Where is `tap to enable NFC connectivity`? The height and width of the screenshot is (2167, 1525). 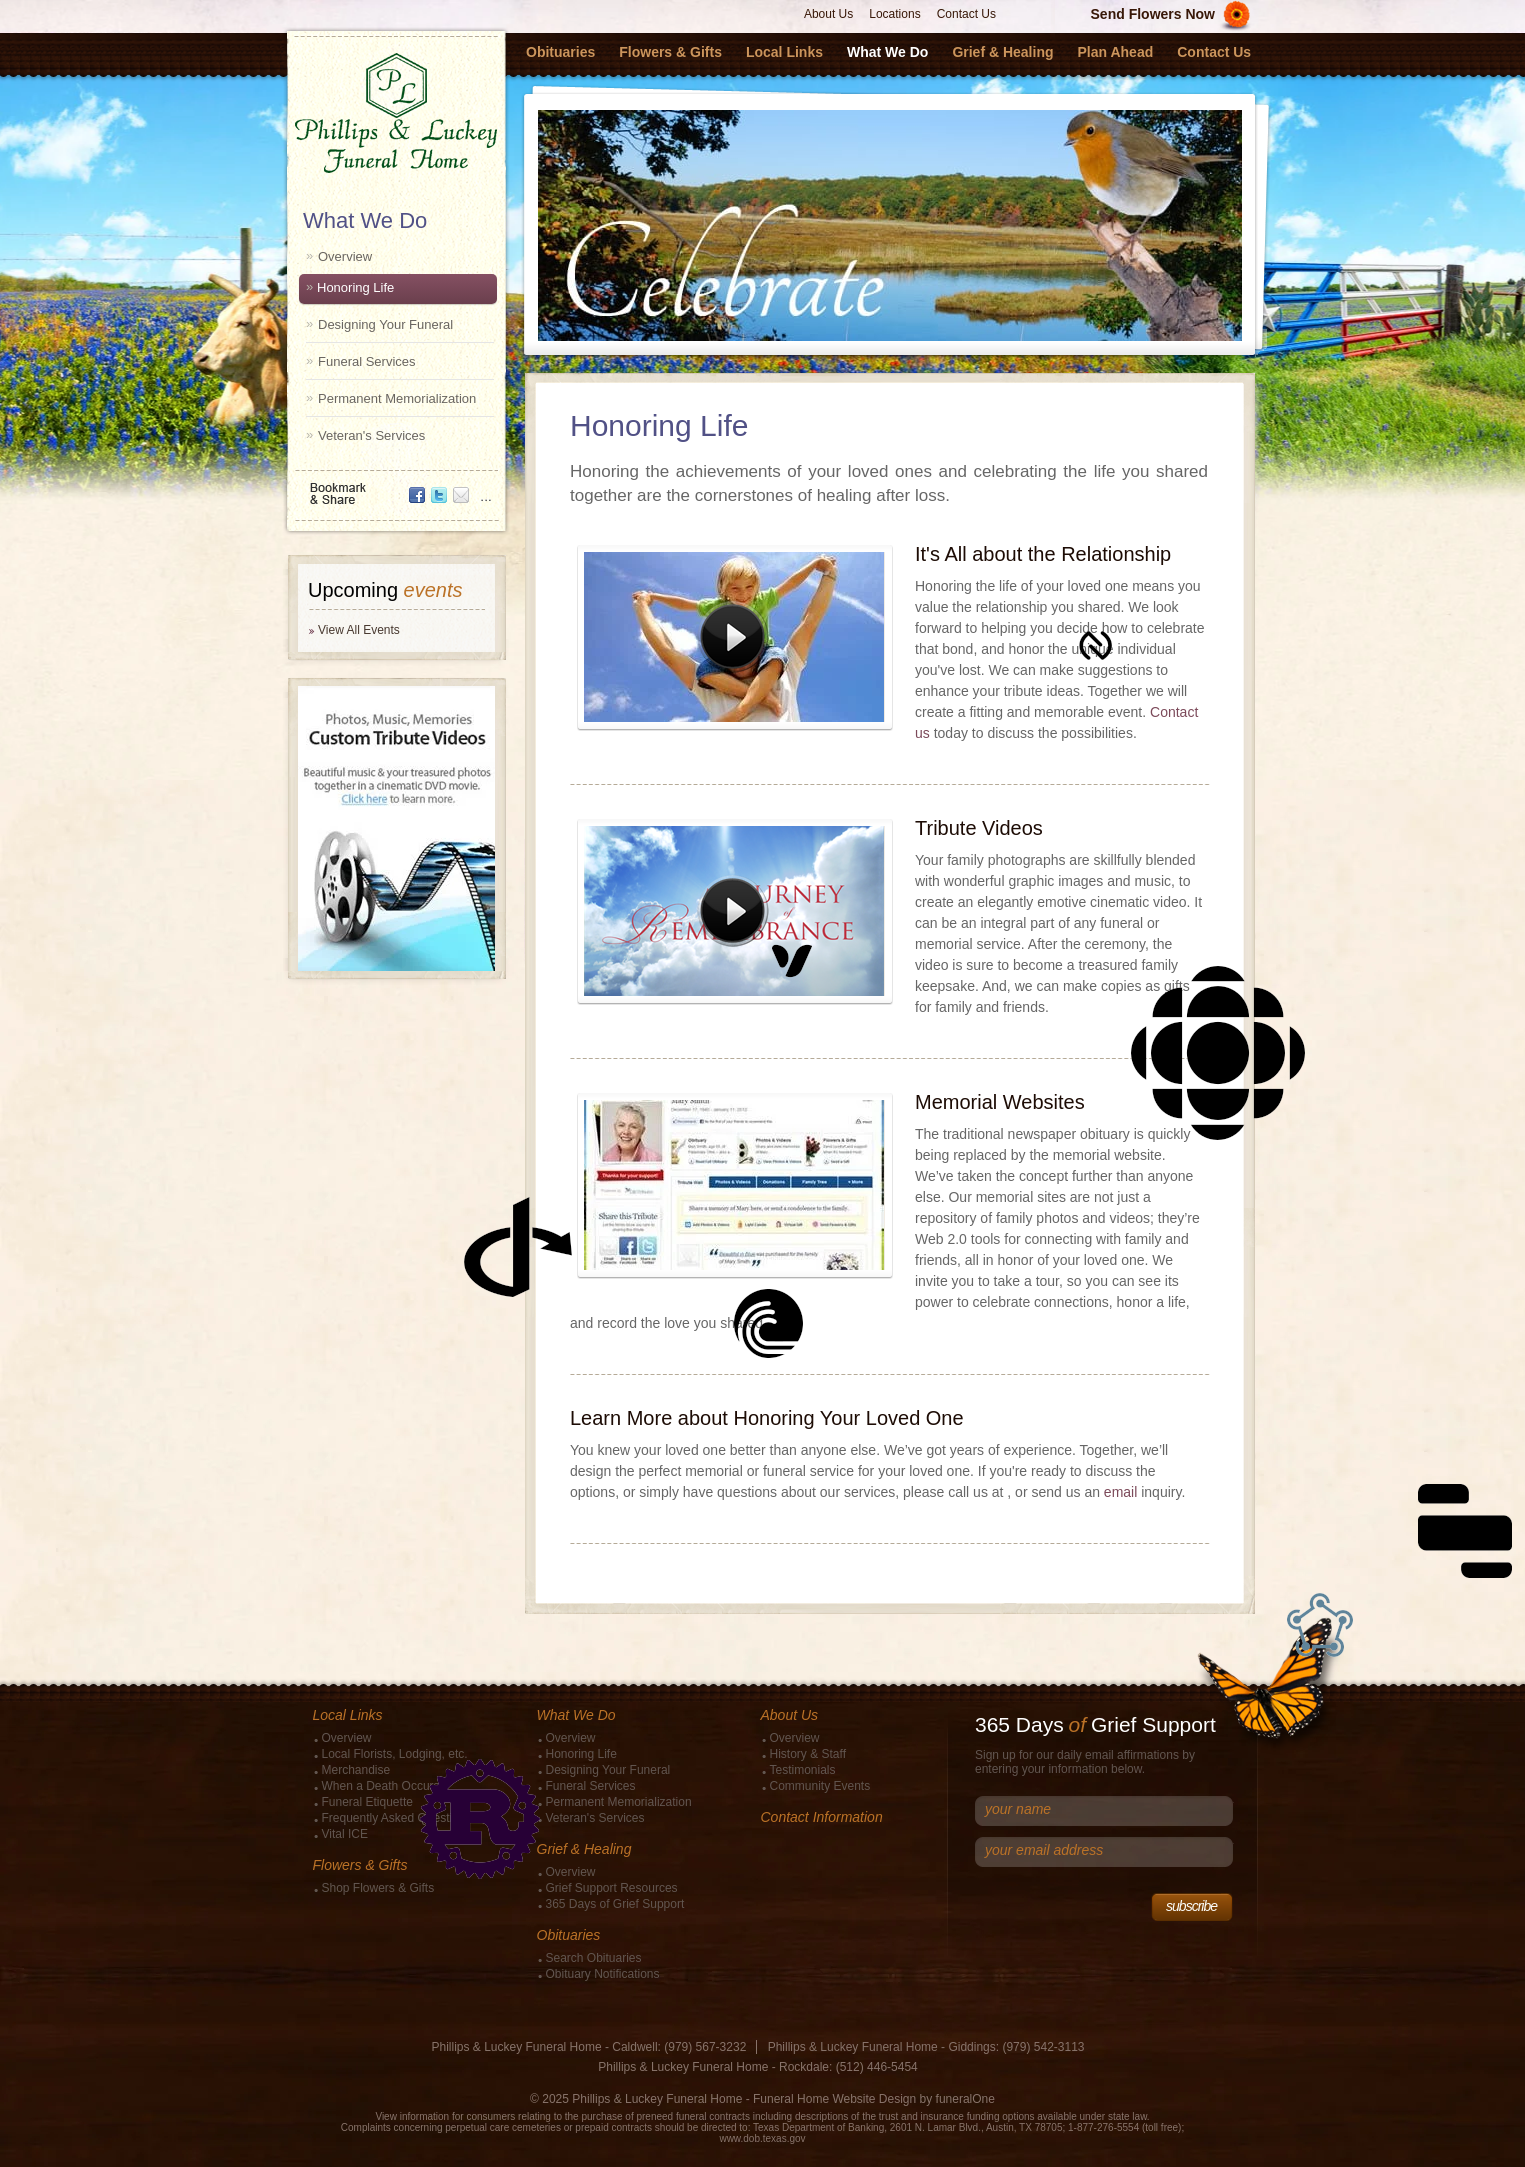
tap to enable NFC connectivity is located at coordinates (1095, 645).